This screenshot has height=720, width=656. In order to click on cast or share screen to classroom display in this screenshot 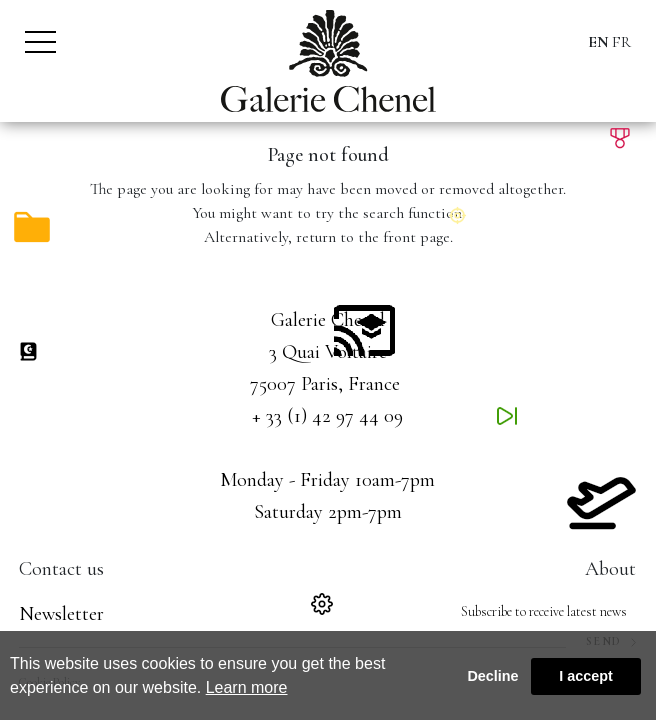, I will do `click(364, 330)`.